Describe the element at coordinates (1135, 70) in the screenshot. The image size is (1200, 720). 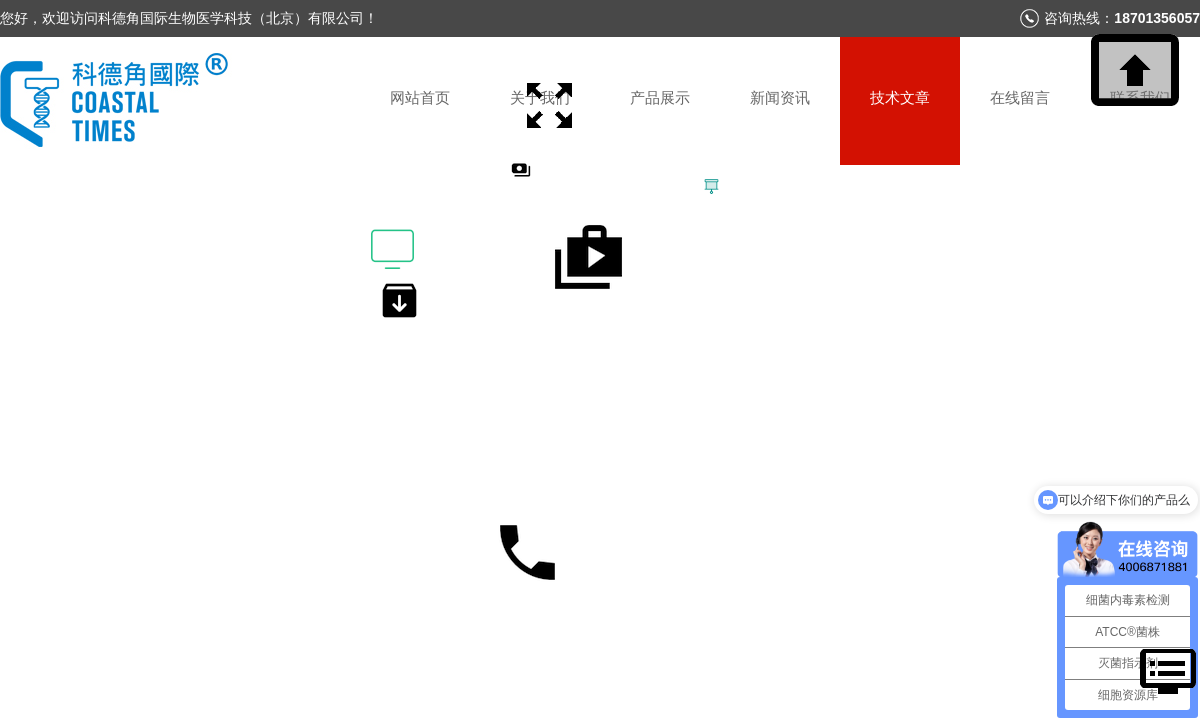
I see `start screen sharing or presentation mode` at that location.